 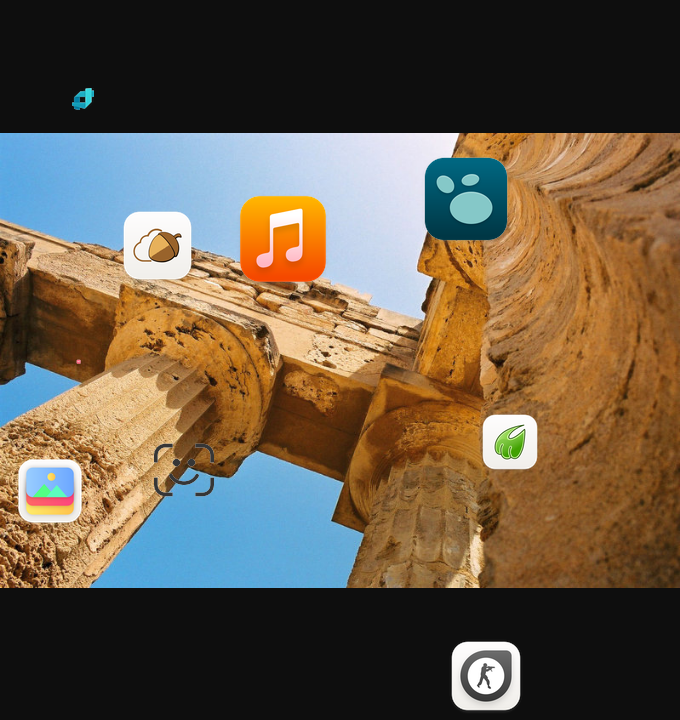 I want to click on launch counter-strike: global offensive, so click(x=486, y=676).